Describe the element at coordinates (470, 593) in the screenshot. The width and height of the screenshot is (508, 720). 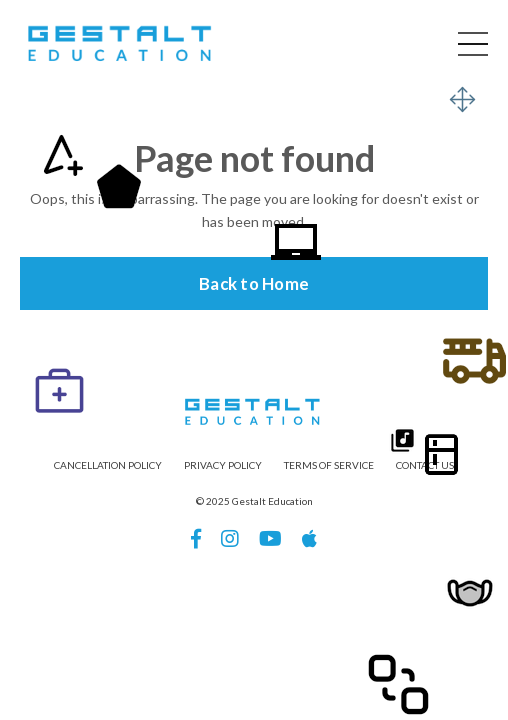
I see `indicates face mask required` at that location.